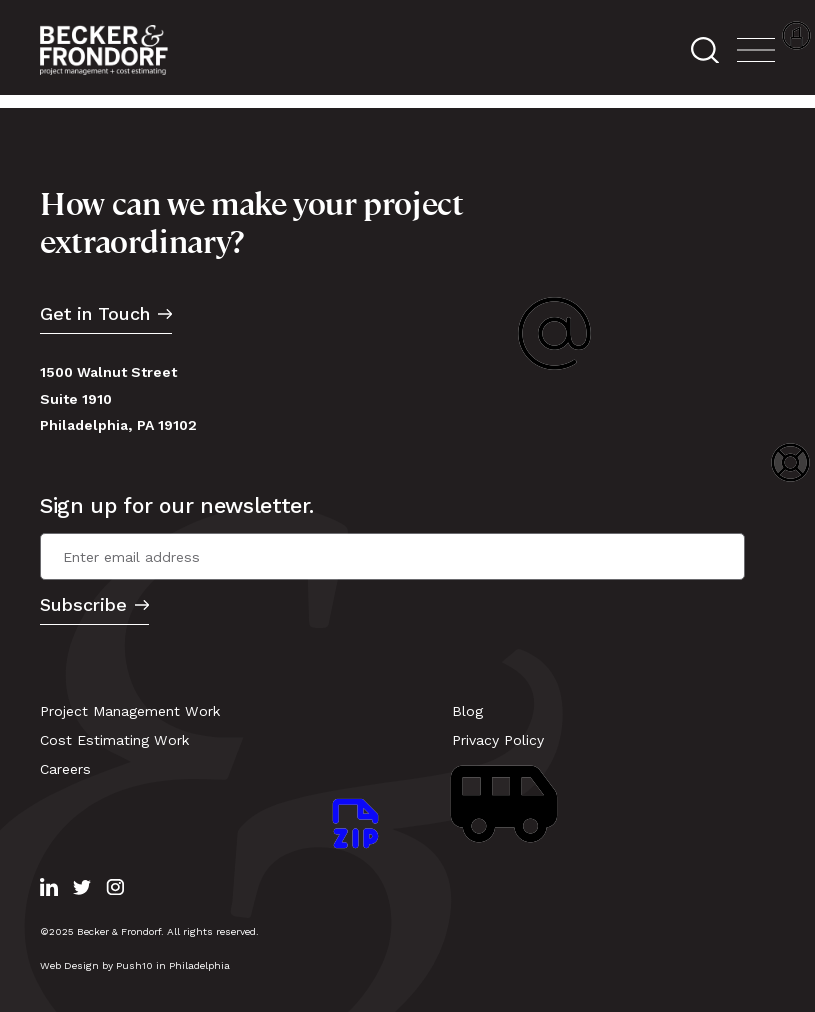  I want to click on activate highlighter tool, so click(796, 35).